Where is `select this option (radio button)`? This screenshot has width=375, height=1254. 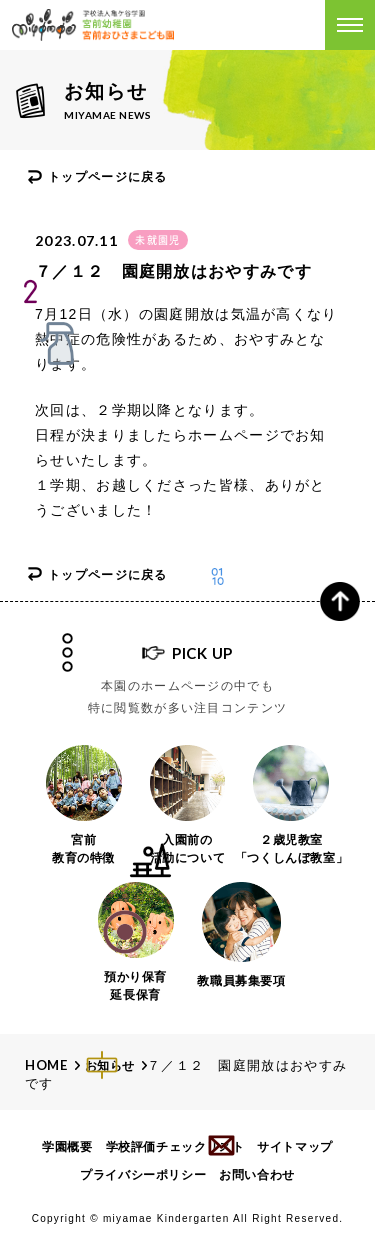
select this option (radio button) is located at coordinates (125, 932).